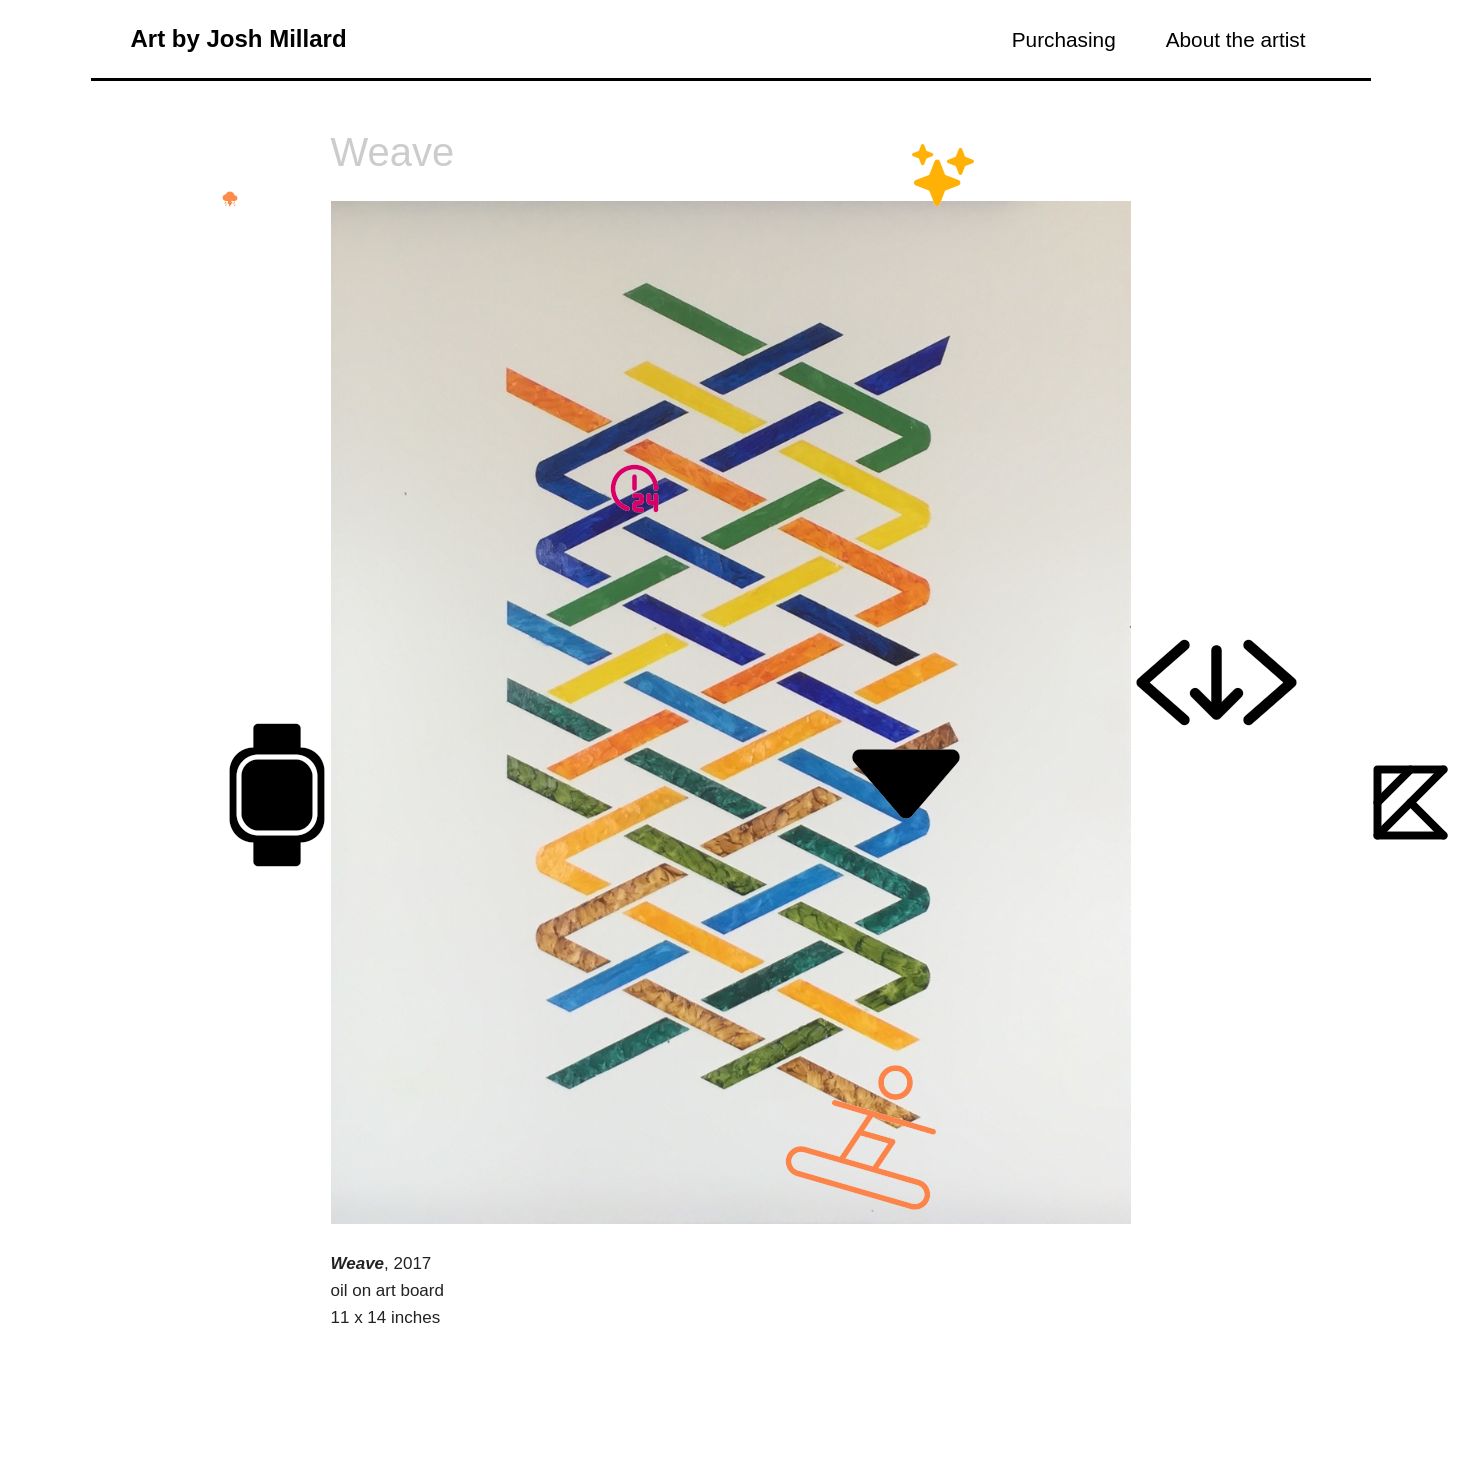  I want to click on indicates kotlin programming language, so click(1410, 802).